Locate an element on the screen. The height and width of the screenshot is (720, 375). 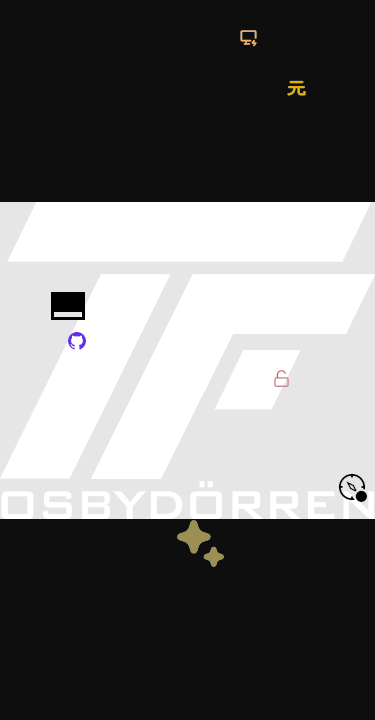
unlock a file or resource is located at coordinates (281, 378).